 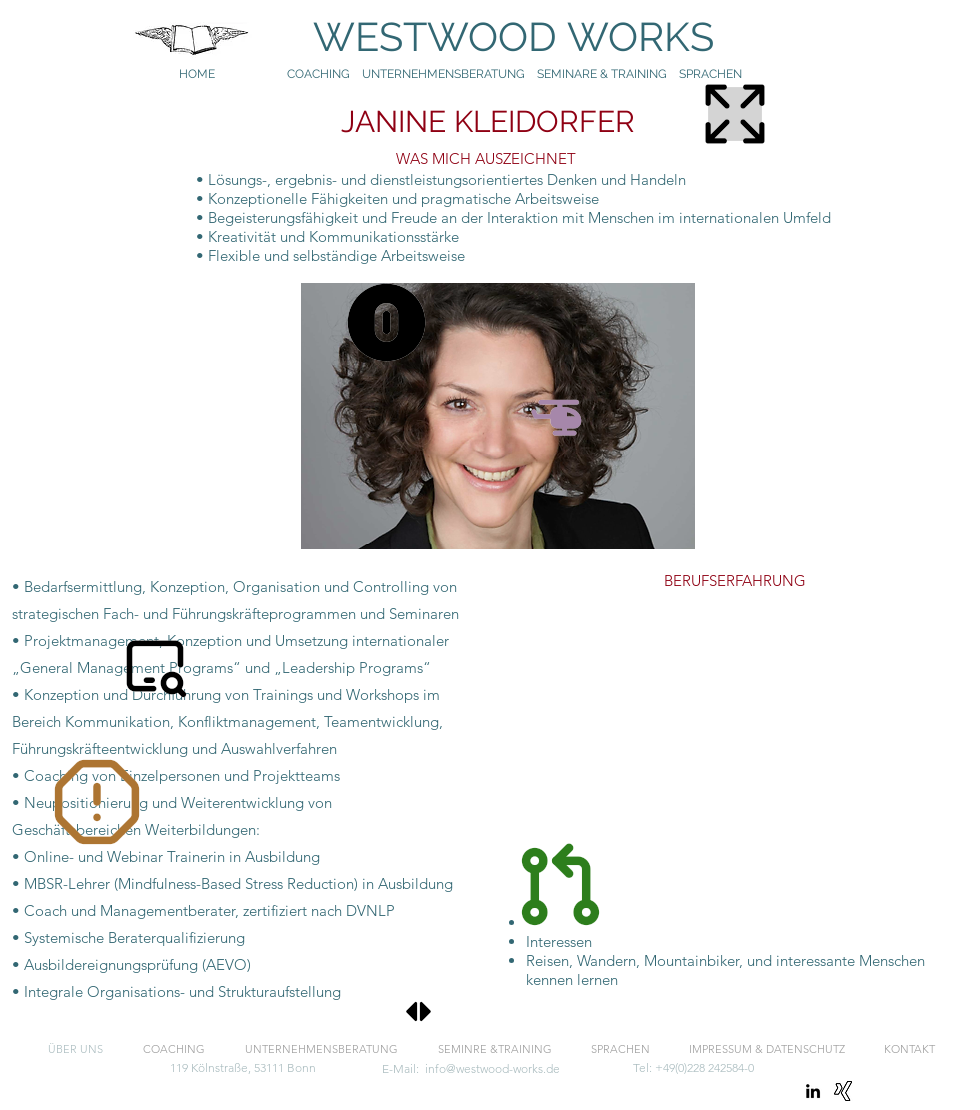 I want to click on access helicopter or air transport options, so click(x=557, y=416).